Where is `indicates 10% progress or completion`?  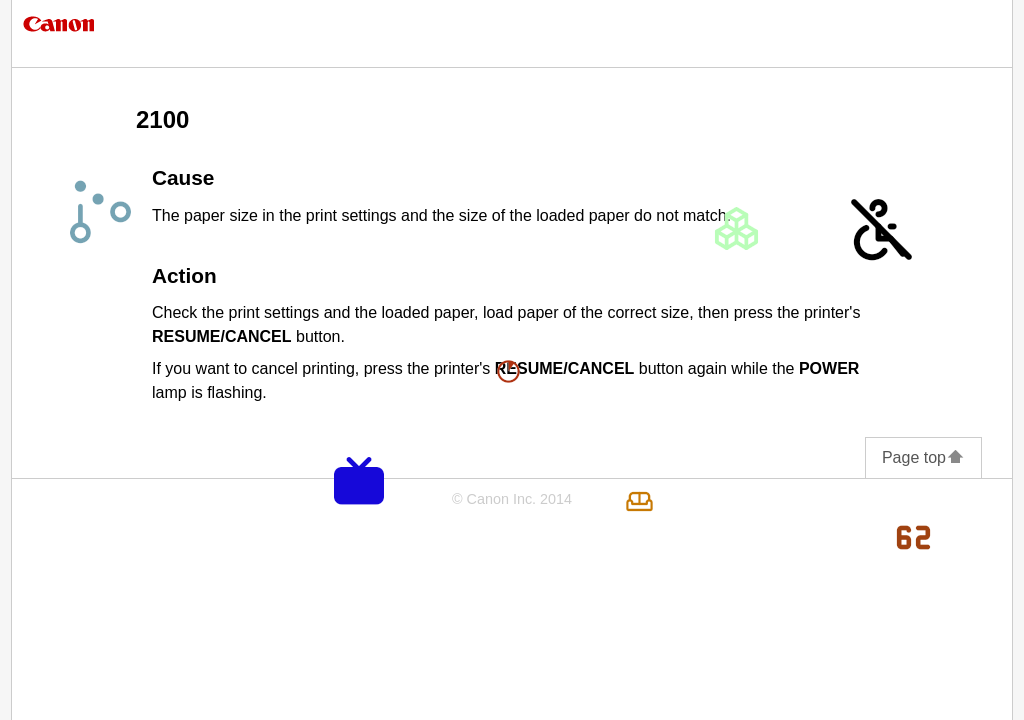
indicates 10% progress or completion is located at coordinates (508, 371).